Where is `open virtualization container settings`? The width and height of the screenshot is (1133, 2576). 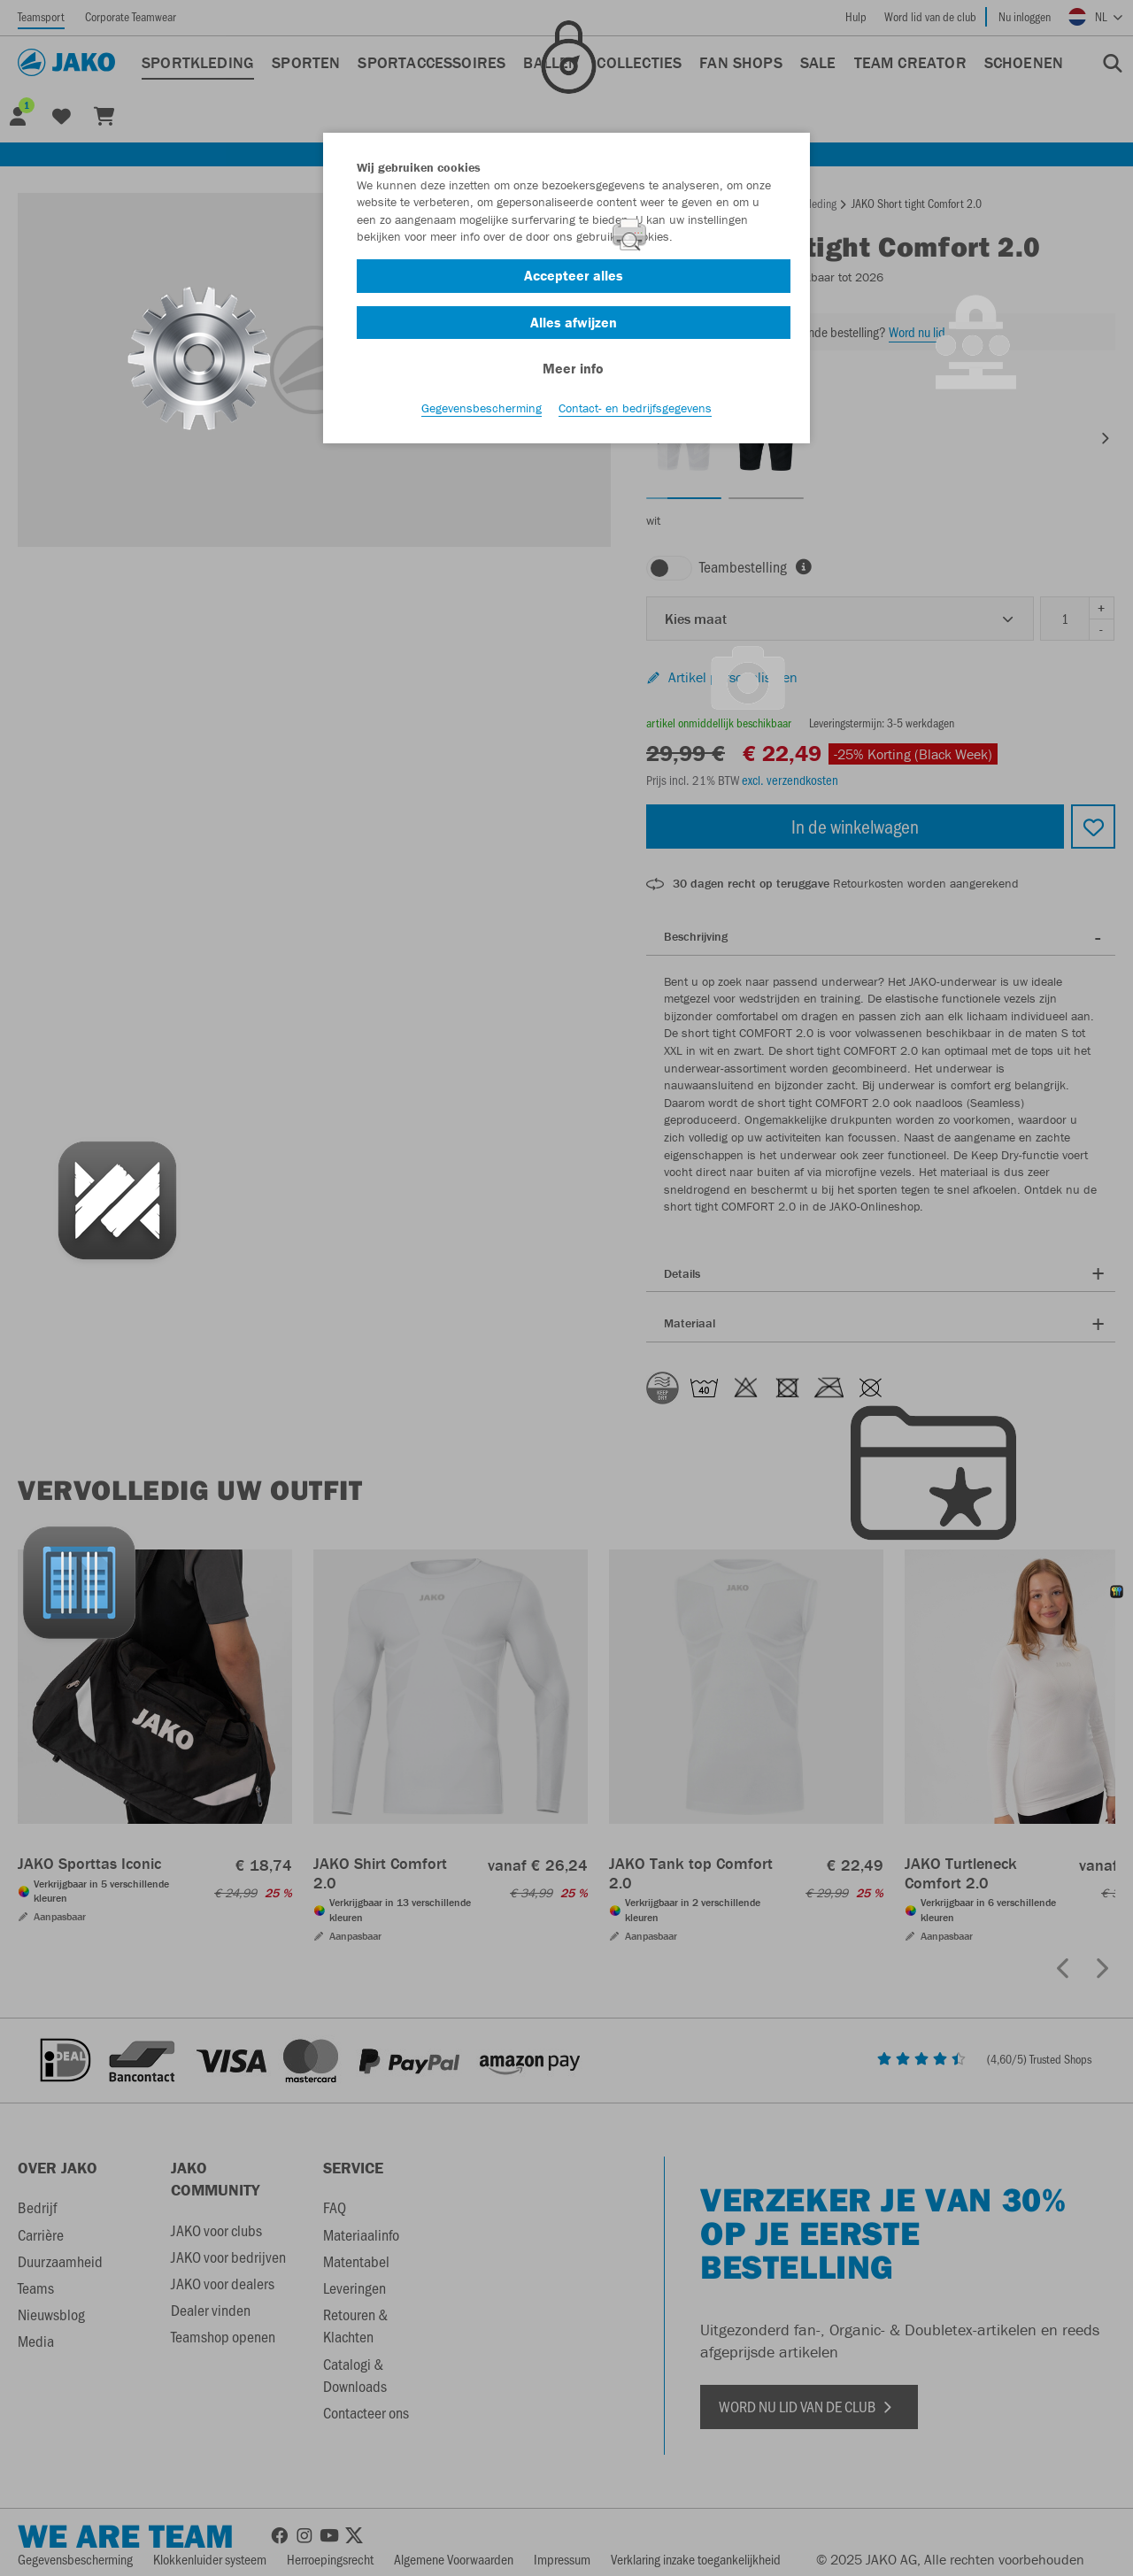 open virtualization container settings is located at coordinates (79, 1582).